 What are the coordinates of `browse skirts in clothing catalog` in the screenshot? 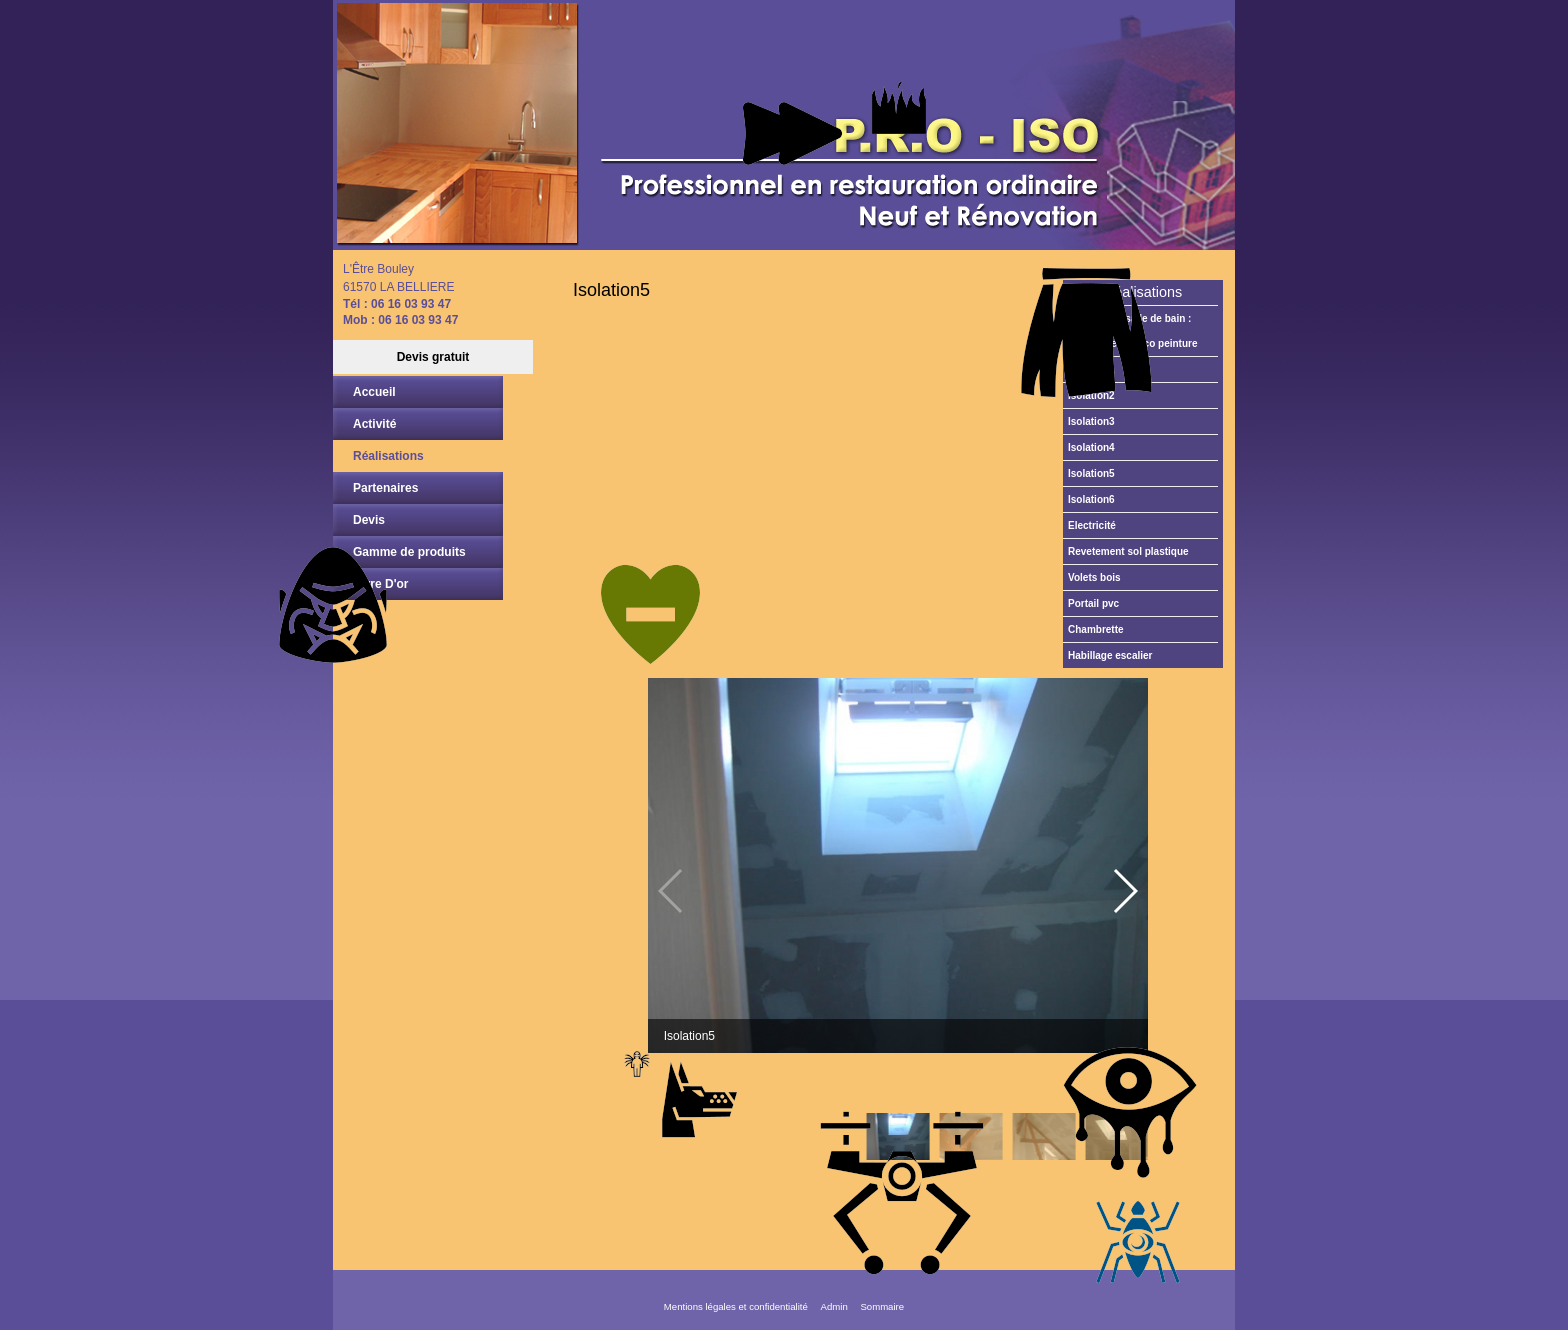 It's located at (1086, 332).